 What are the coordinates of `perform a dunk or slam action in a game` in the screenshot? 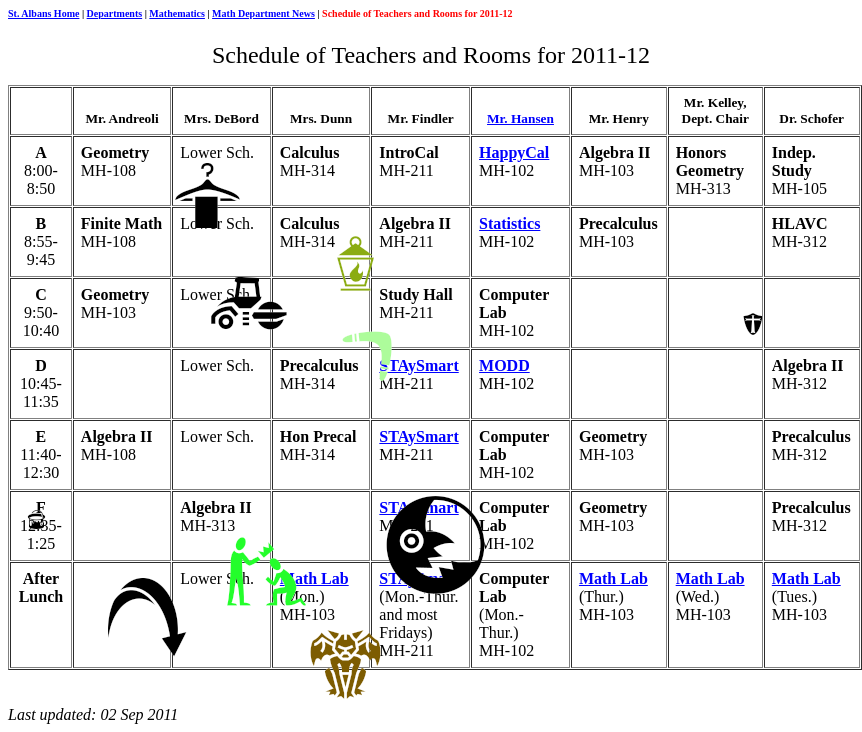 It's located at (146, 617).